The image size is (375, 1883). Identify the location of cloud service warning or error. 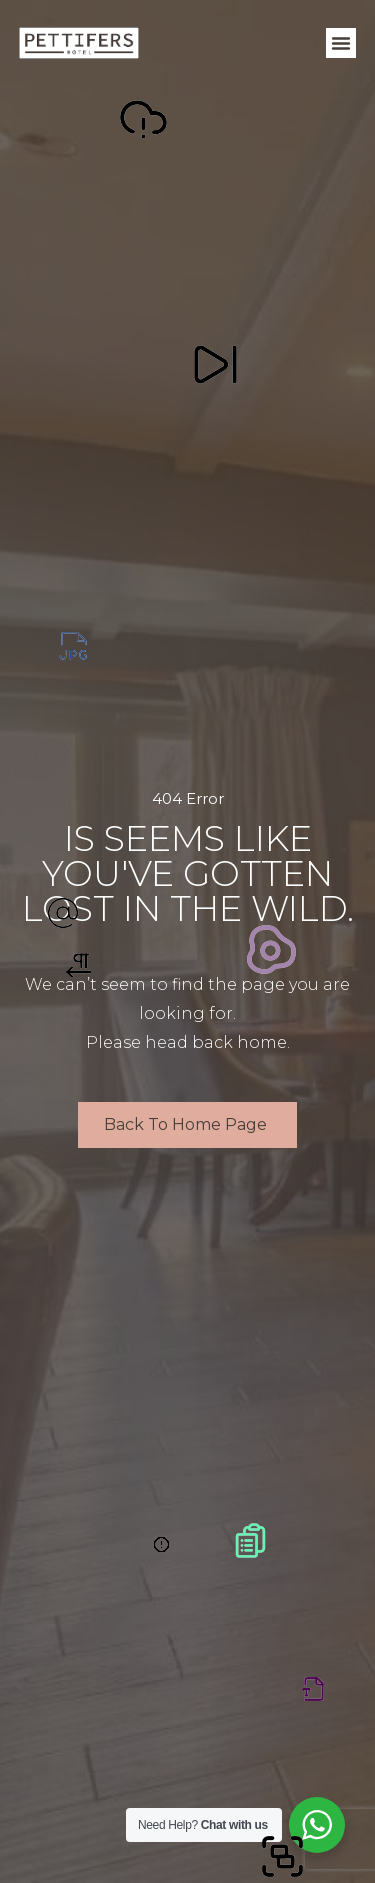
(143, 119).